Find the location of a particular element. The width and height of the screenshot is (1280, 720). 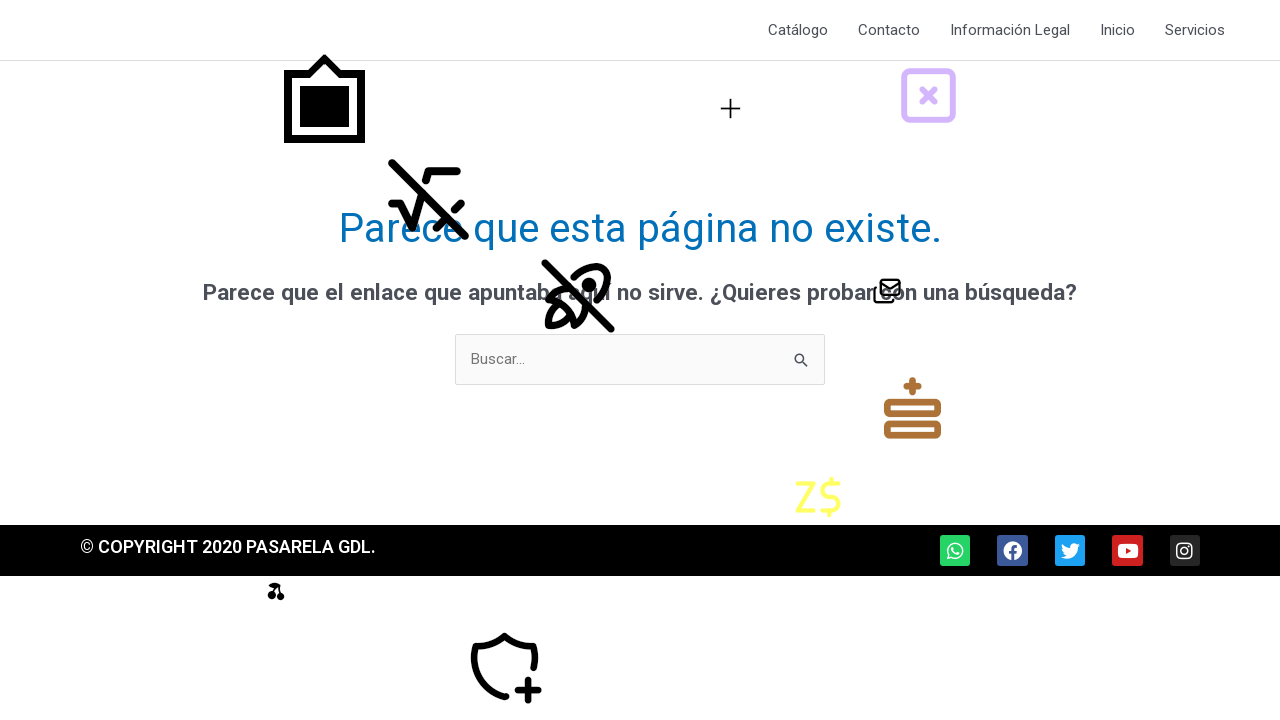

add a new row above is located at coordinates (912, 412).